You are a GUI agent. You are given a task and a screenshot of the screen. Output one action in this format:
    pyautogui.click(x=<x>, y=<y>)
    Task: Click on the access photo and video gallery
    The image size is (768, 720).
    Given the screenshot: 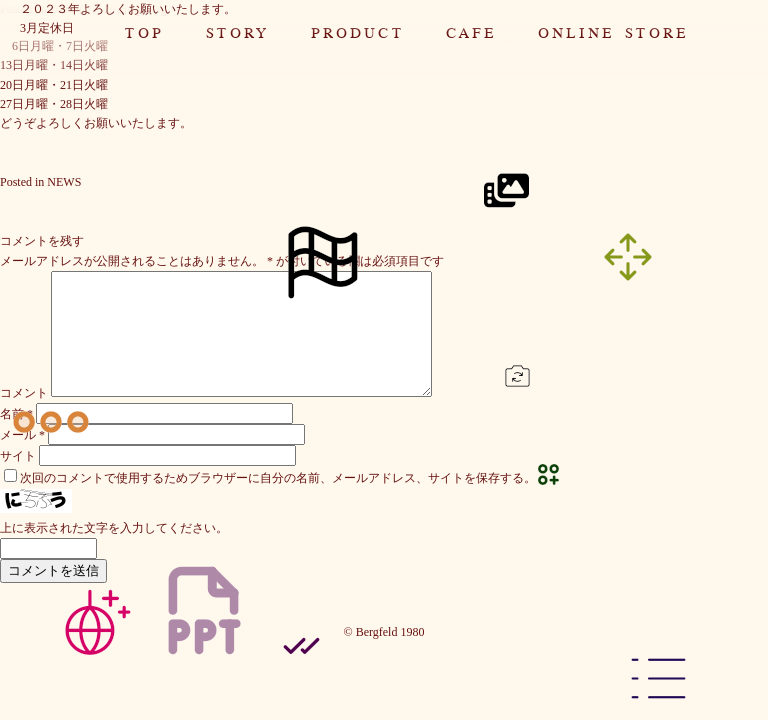 What is the action you would take?
    pyautogui.click(x=506, y=191)
    